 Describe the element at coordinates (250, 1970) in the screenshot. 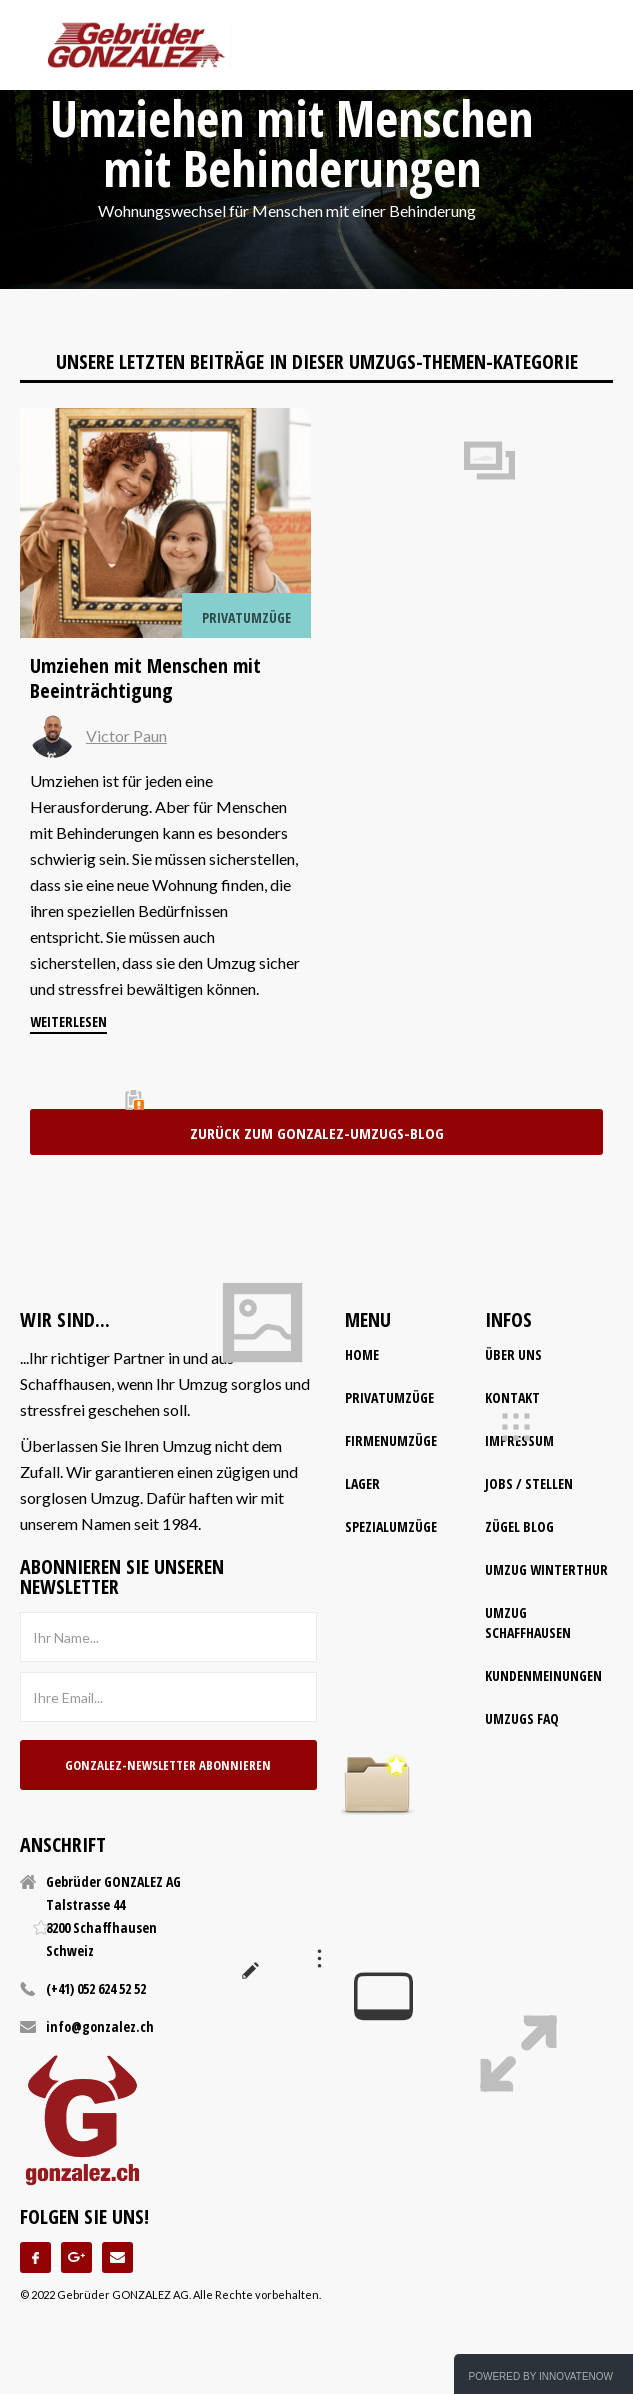

I see `access office or productivity applications` at that location.